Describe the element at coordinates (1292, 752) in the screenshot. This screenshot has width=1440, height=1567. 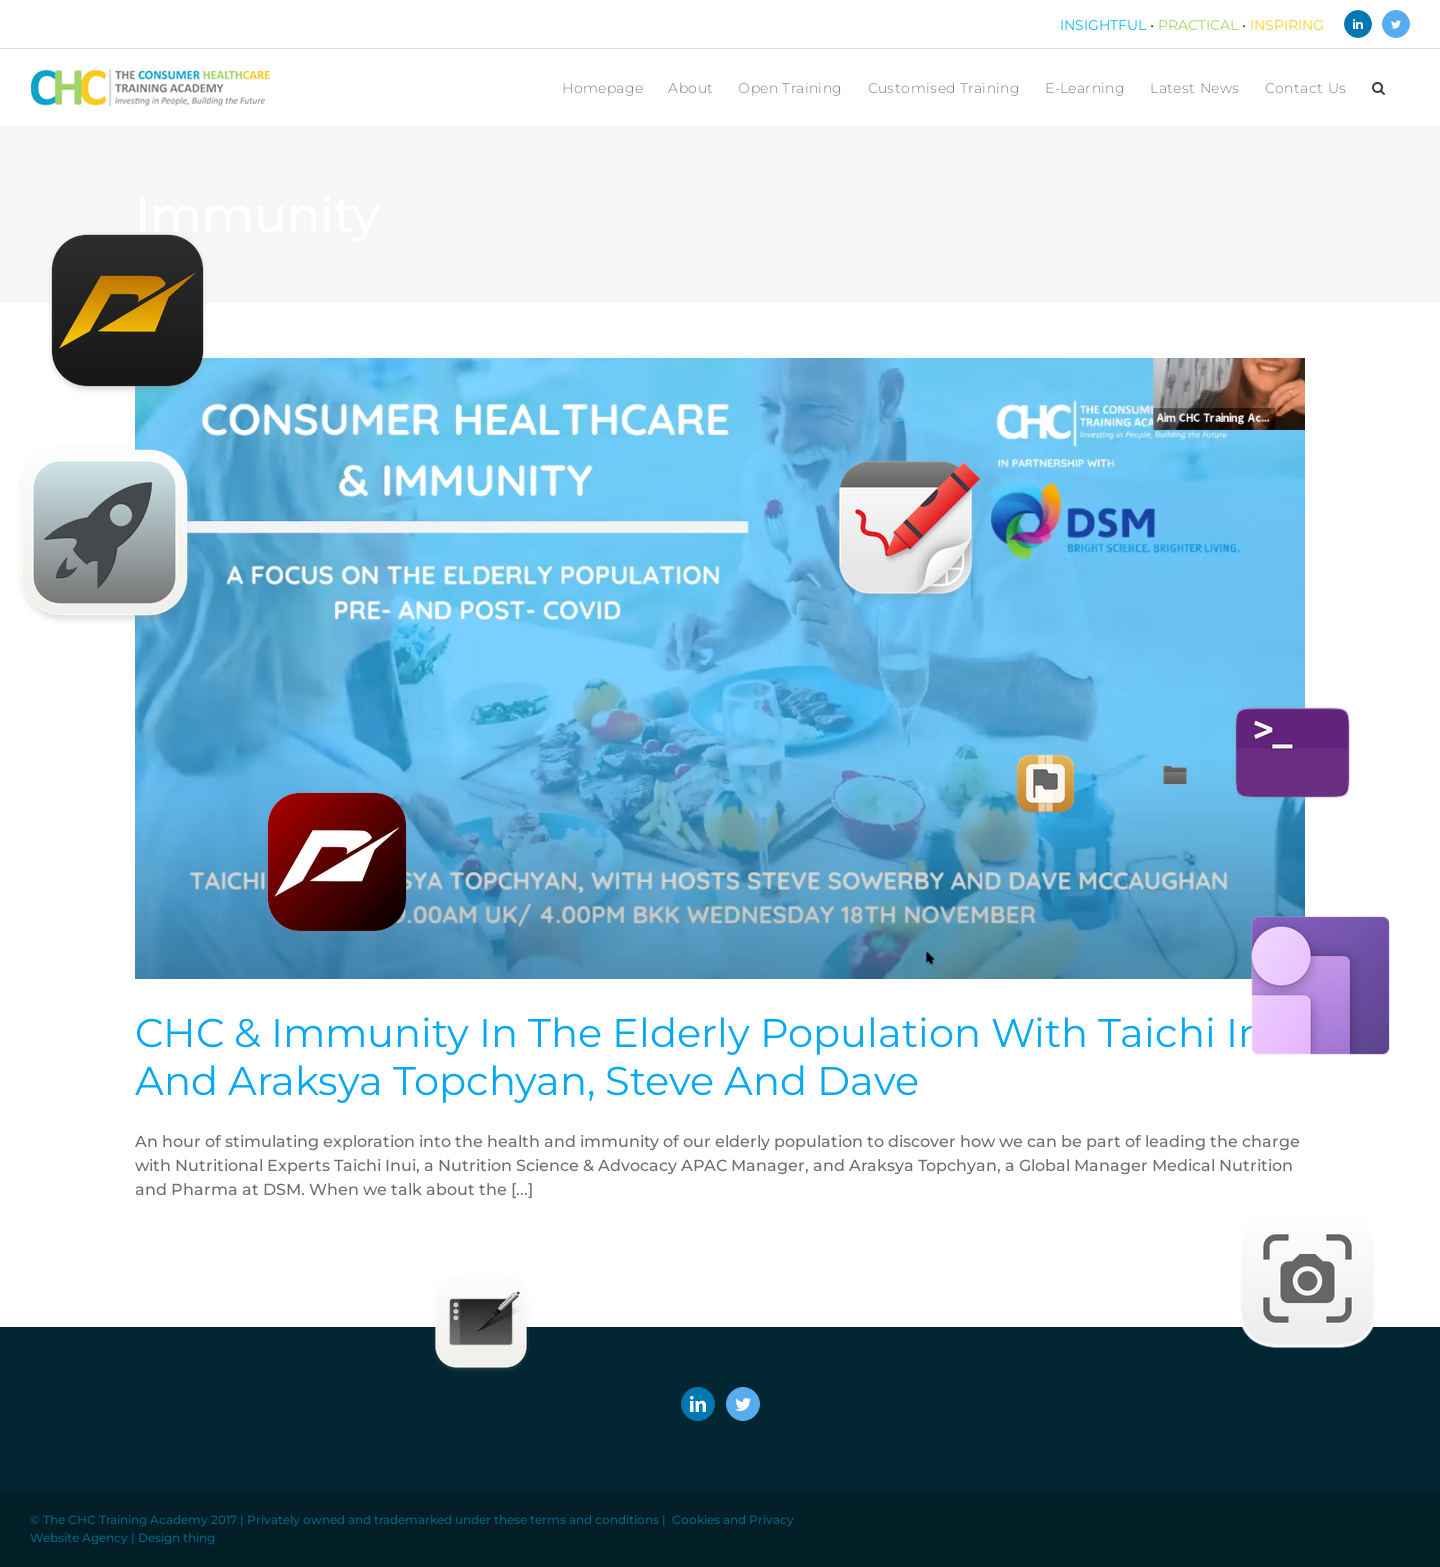
I see `open terminal with root/administrator privileges` at that location.